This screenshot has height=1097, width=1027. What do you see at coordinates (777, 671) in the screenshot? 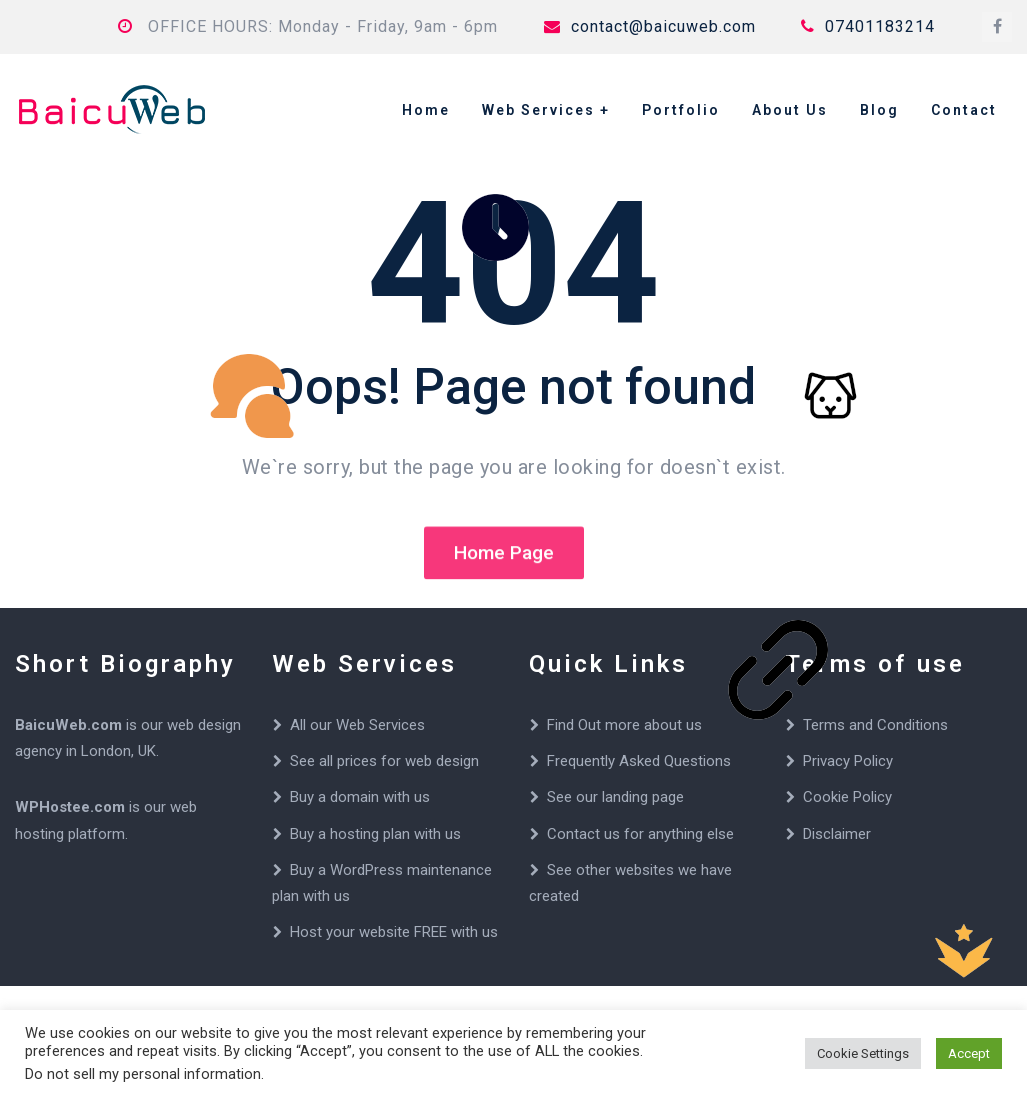
I see `copy or share a link` at bounding box center [777, 671].